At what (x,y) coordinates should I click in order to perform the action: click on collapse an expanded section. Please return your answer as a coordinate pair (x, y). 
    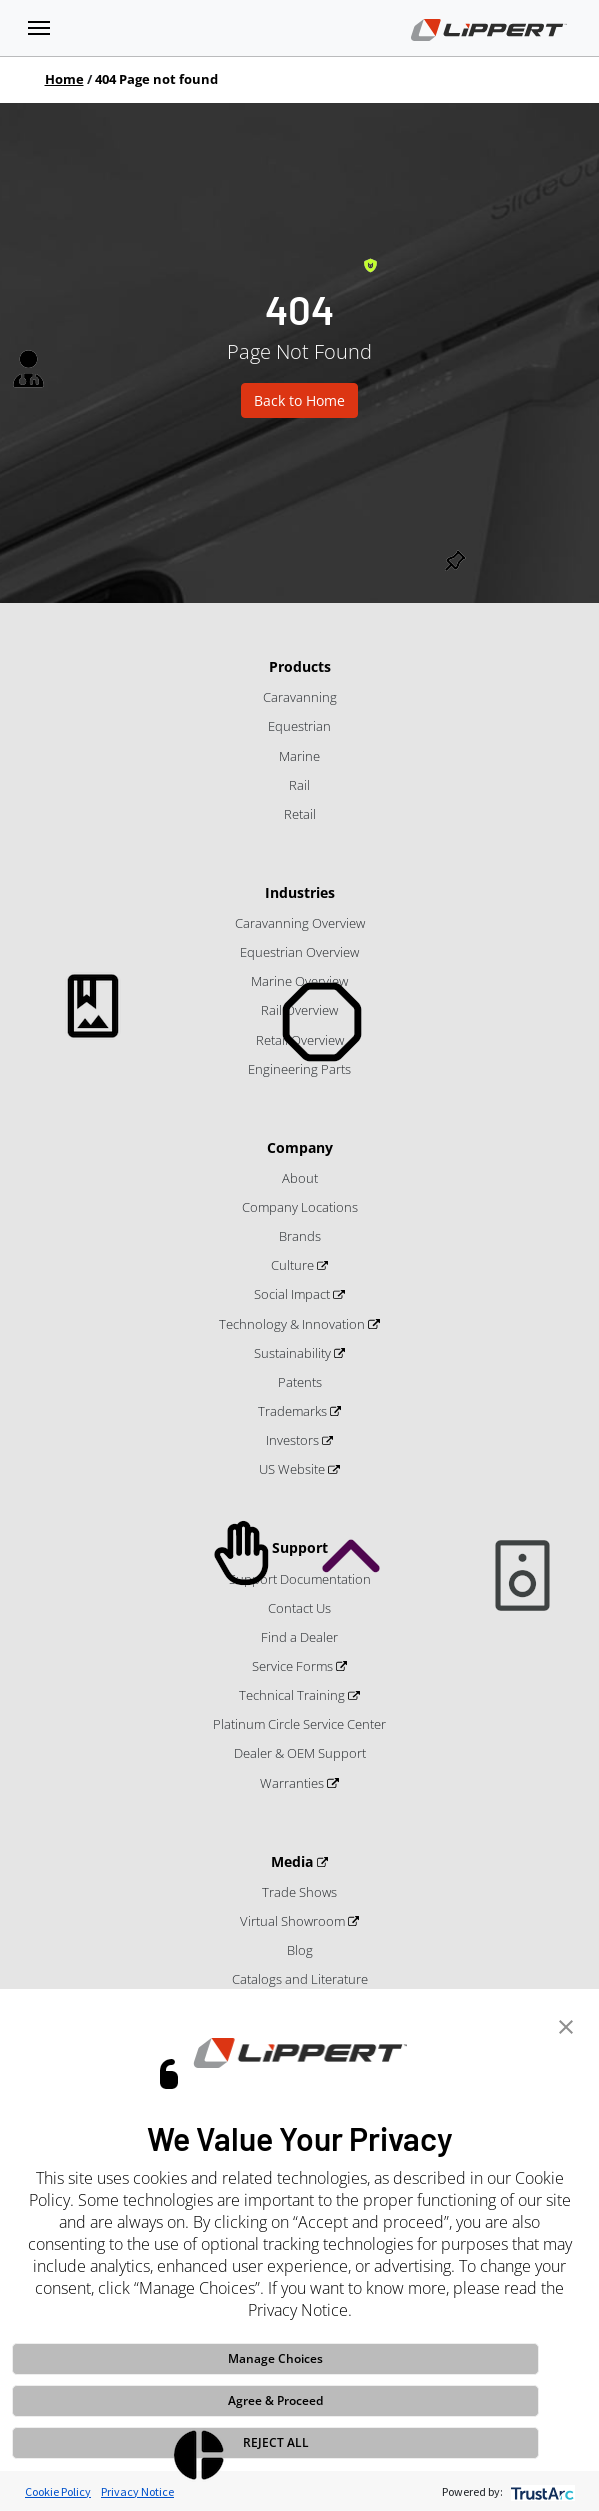
    Looking at the image, I should click on (351, 1560).